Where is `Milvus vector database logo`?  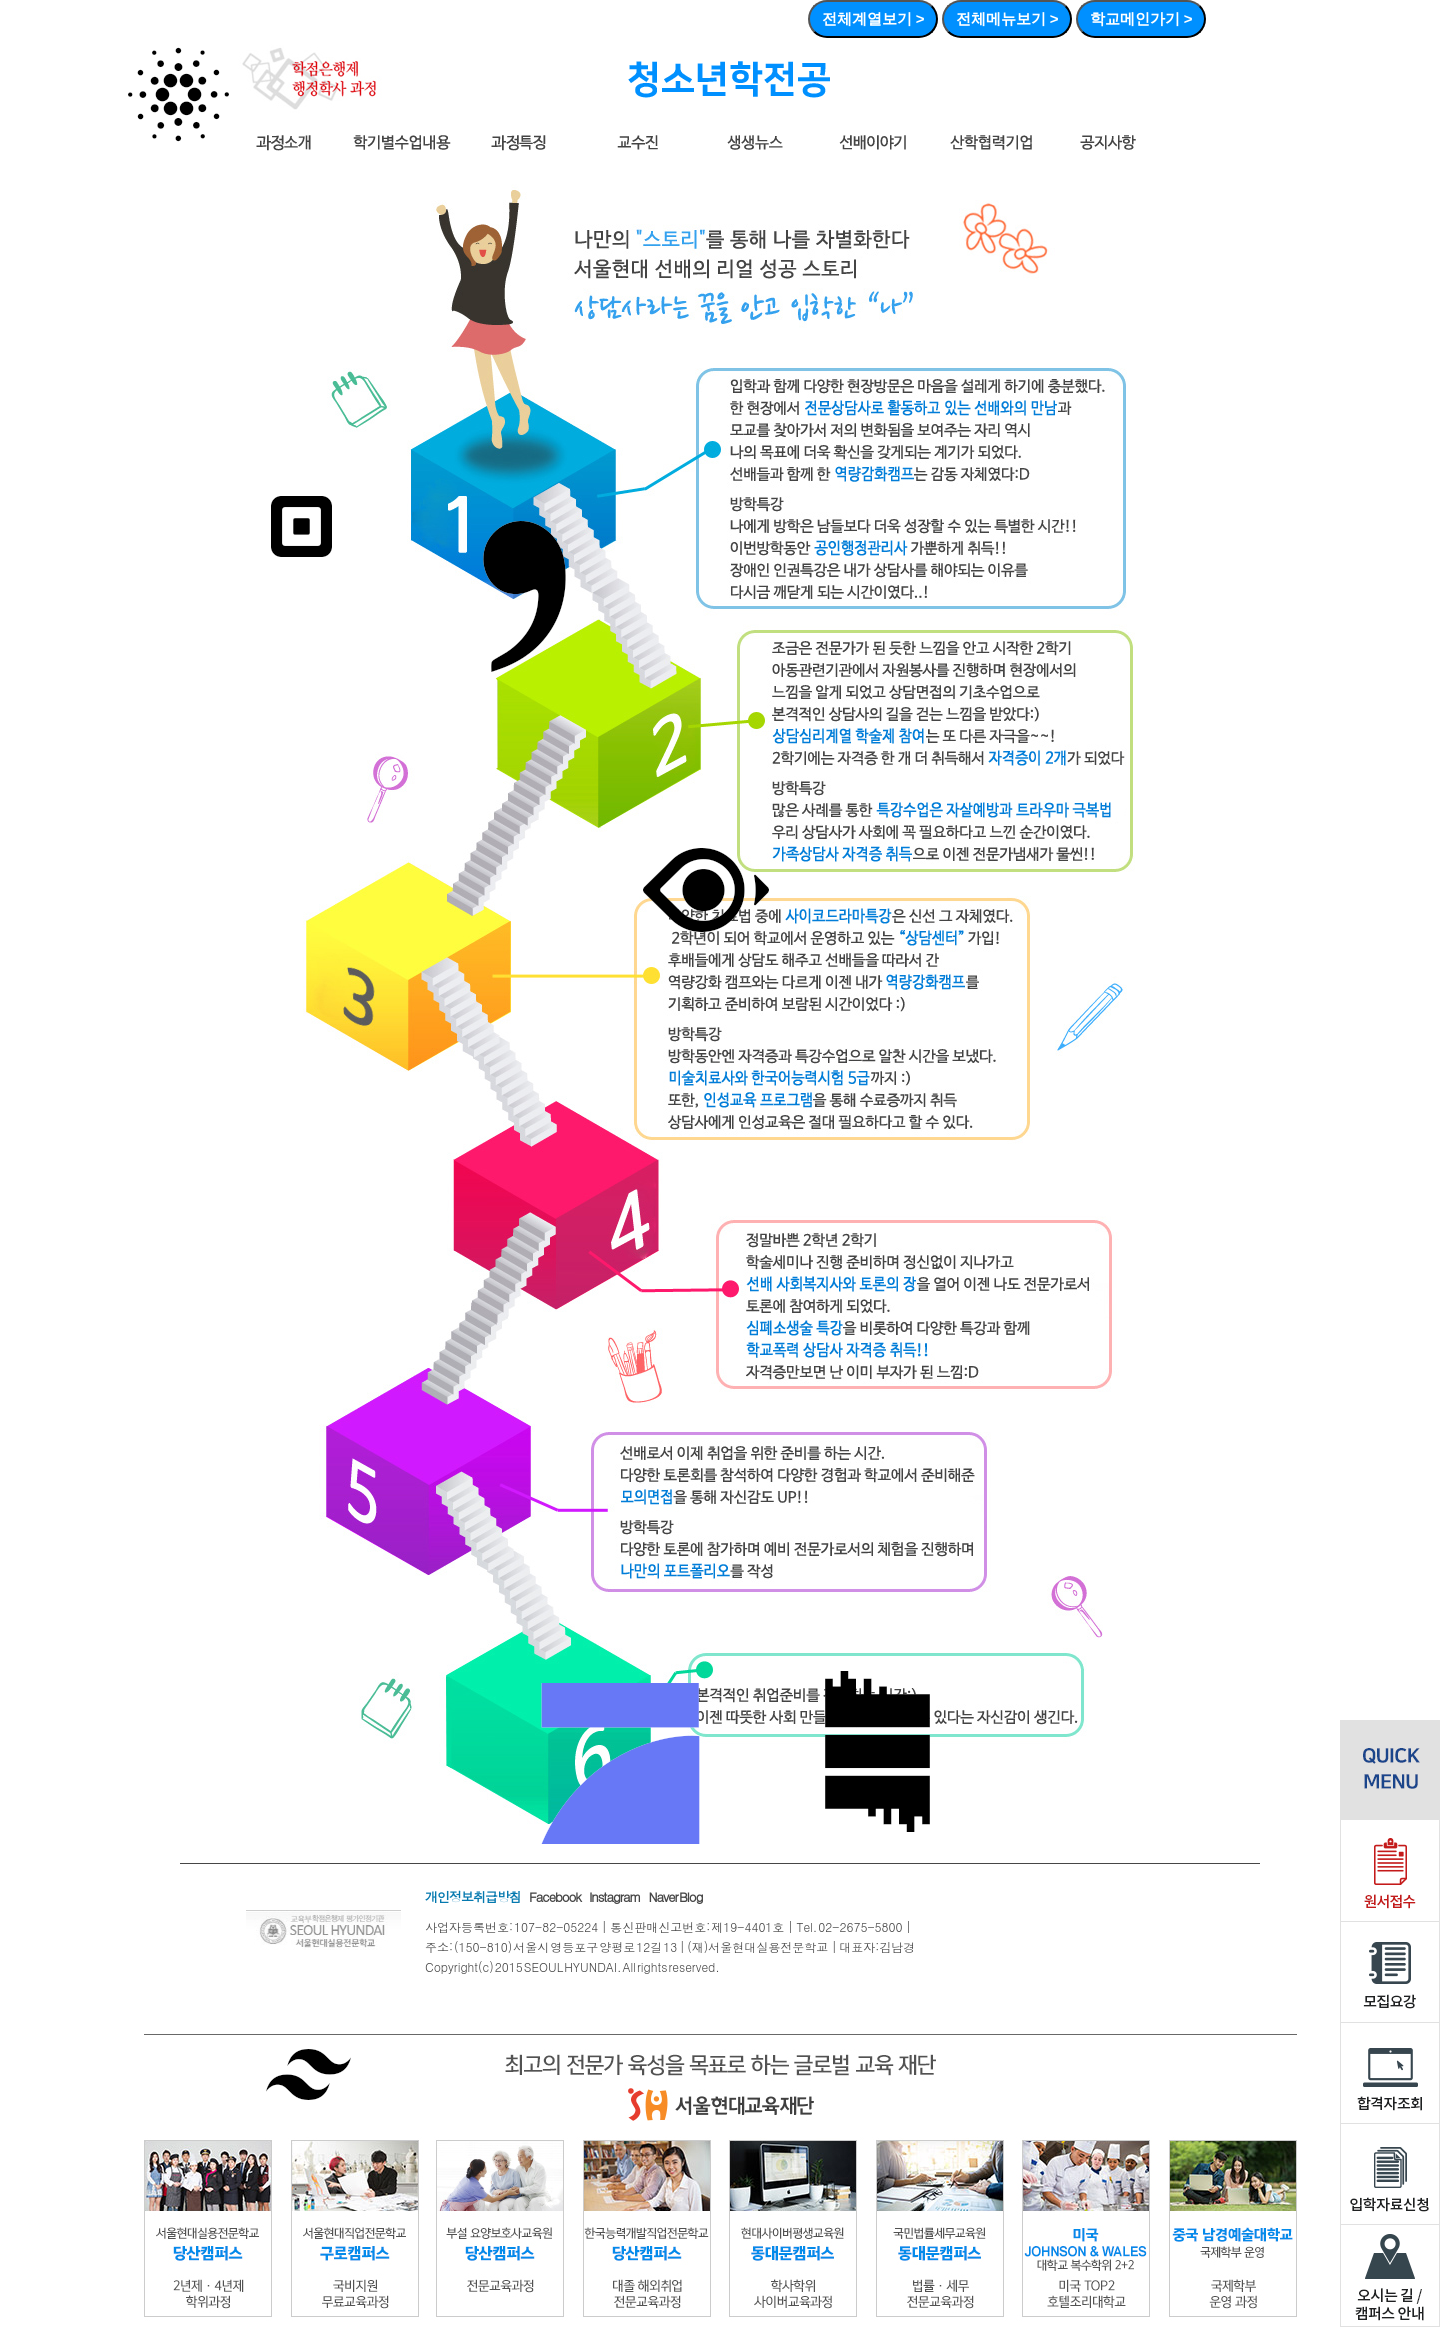 Milvus vector database logo is located at coordinates (706, 890).